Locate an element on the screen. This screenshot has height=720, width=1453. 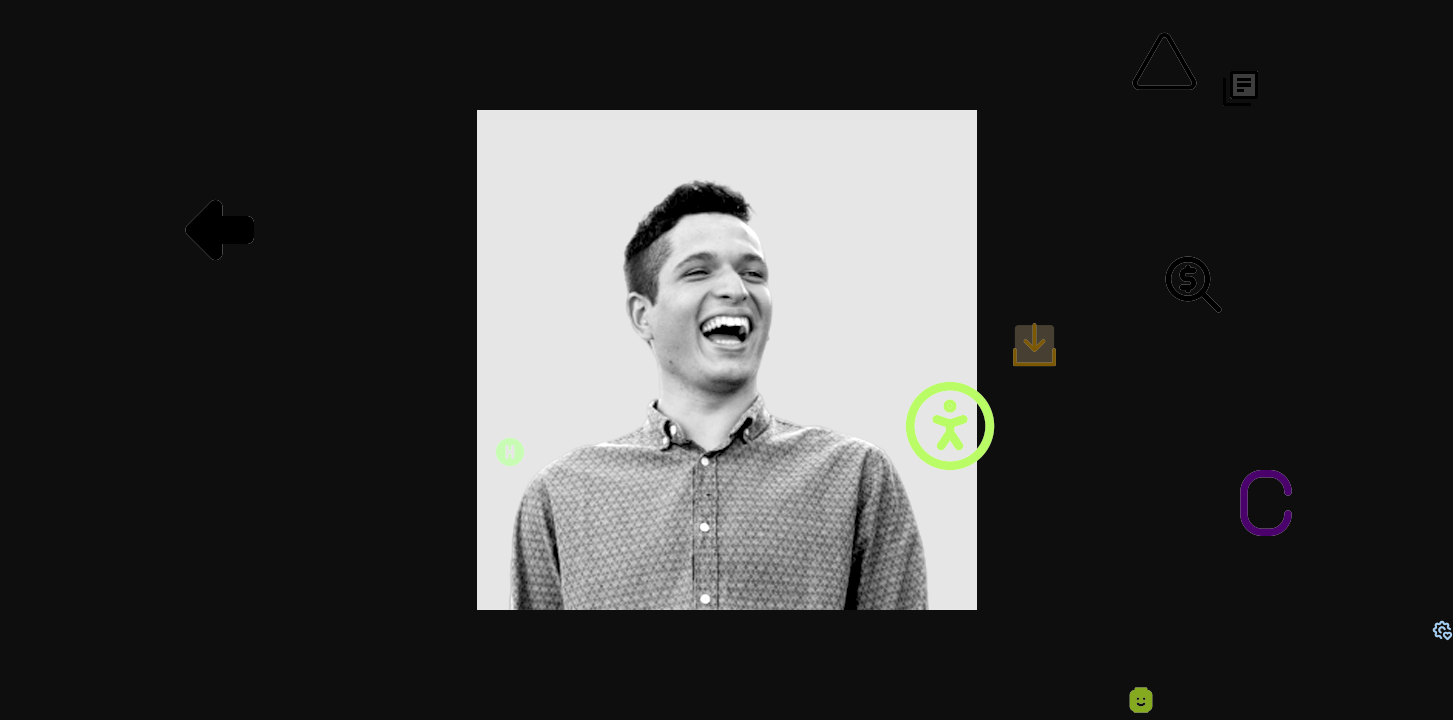
indicates a "C" grade or rating is located at coordinates (1266, 503).